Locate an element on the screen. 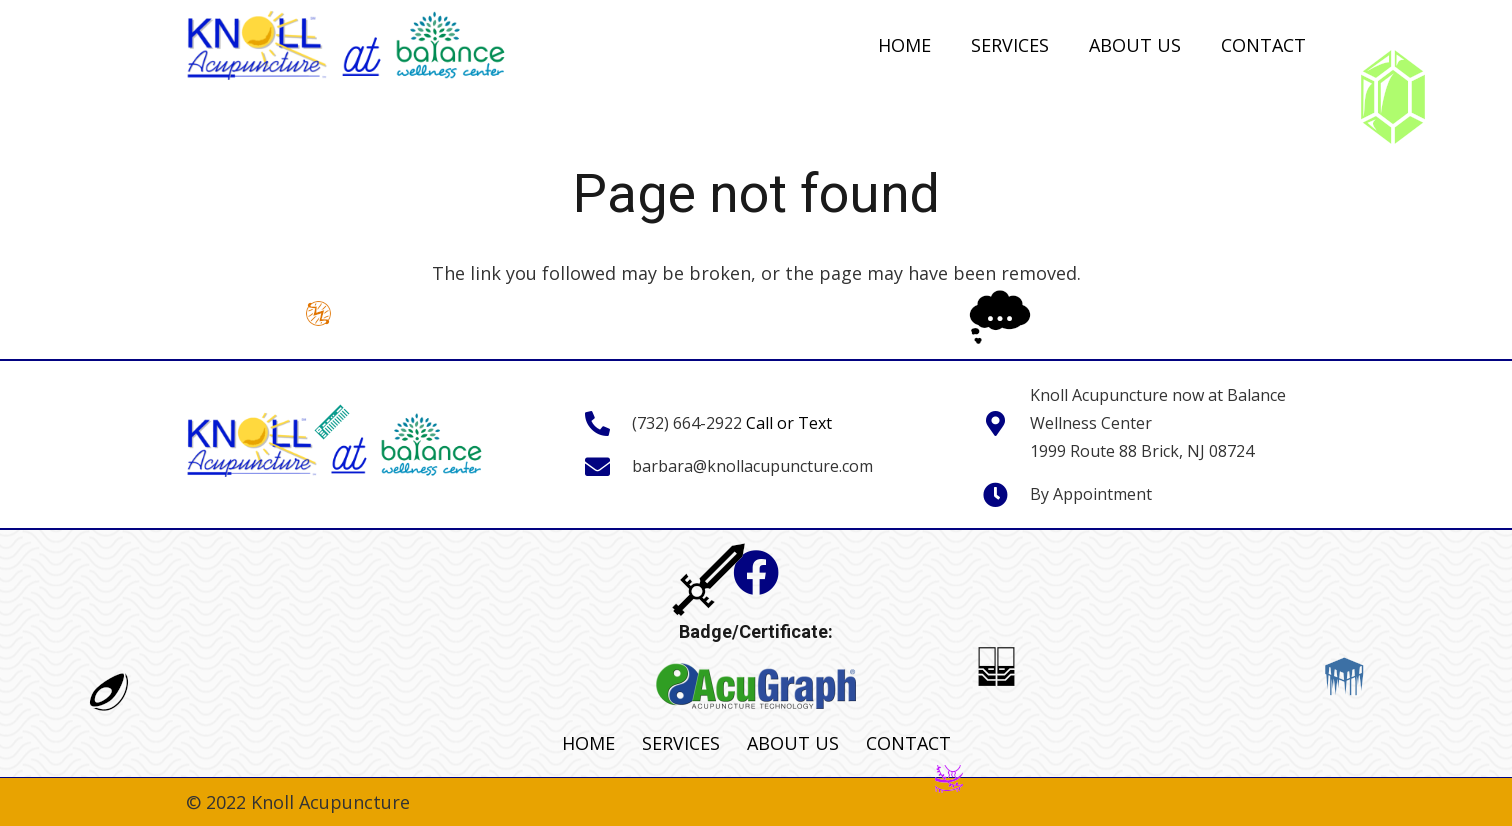  indicates thinking or processing in progress is located at coordinates (1000, 316).